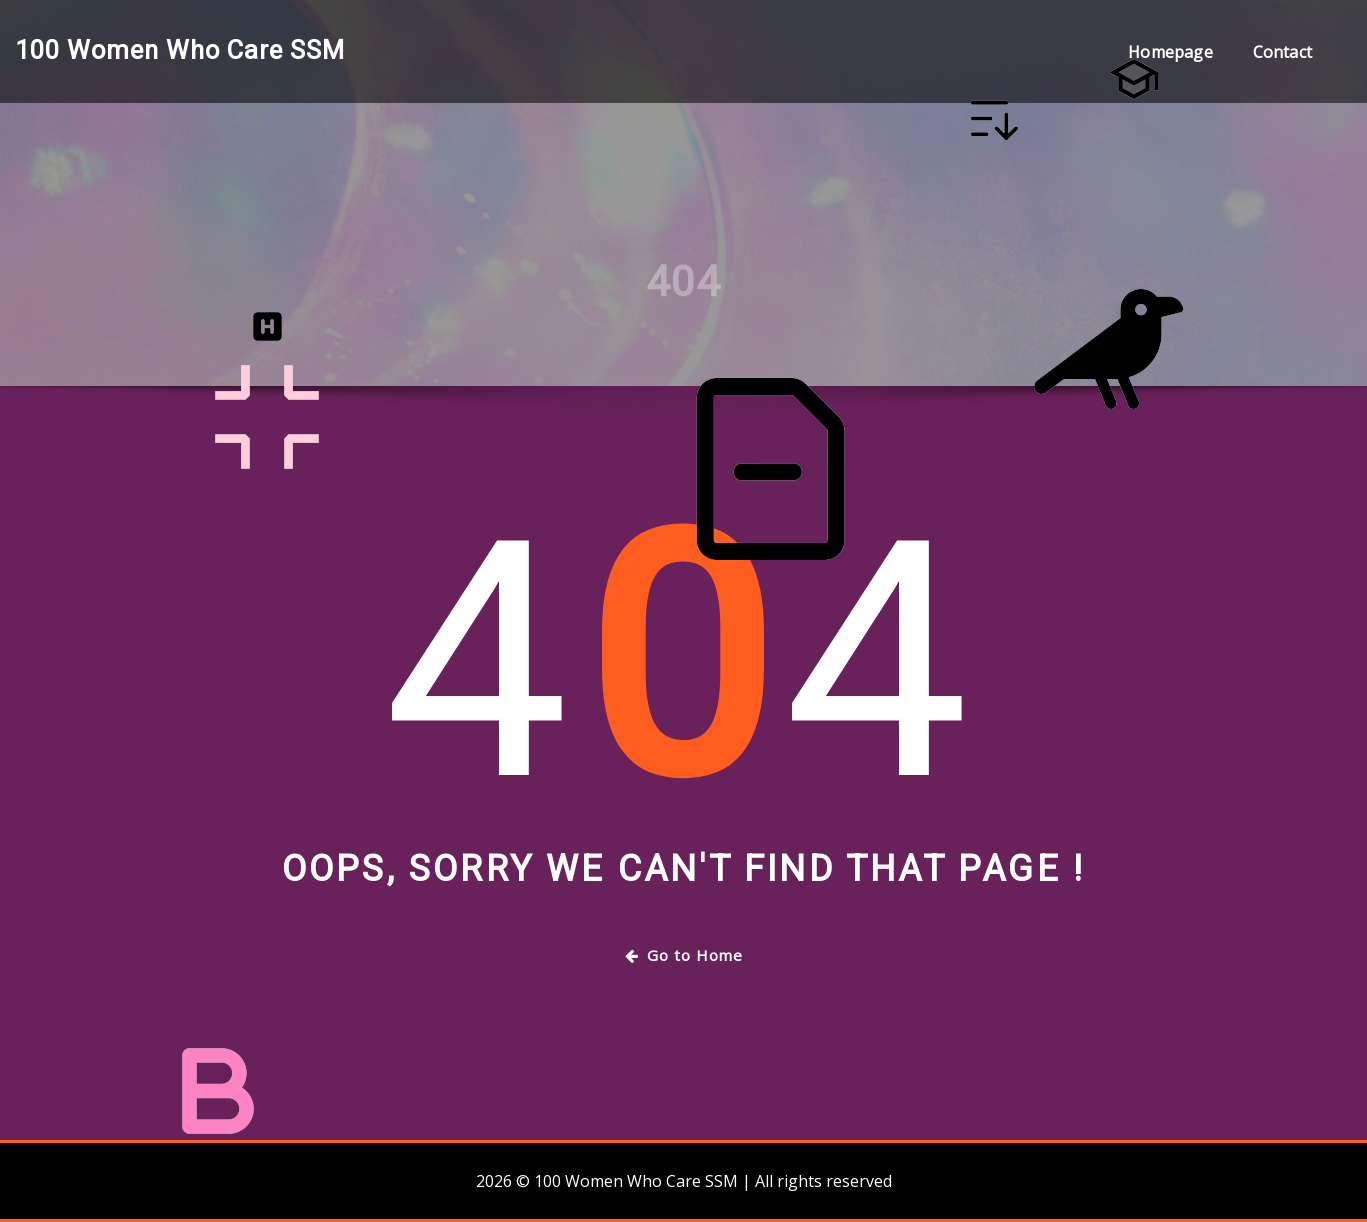 The width and height of the screenshot is (1367, 1222). What do you see at coordinates (992, 118) in the screenshot?
I see `sort items in ascending order` at bounding box center [992, 118].